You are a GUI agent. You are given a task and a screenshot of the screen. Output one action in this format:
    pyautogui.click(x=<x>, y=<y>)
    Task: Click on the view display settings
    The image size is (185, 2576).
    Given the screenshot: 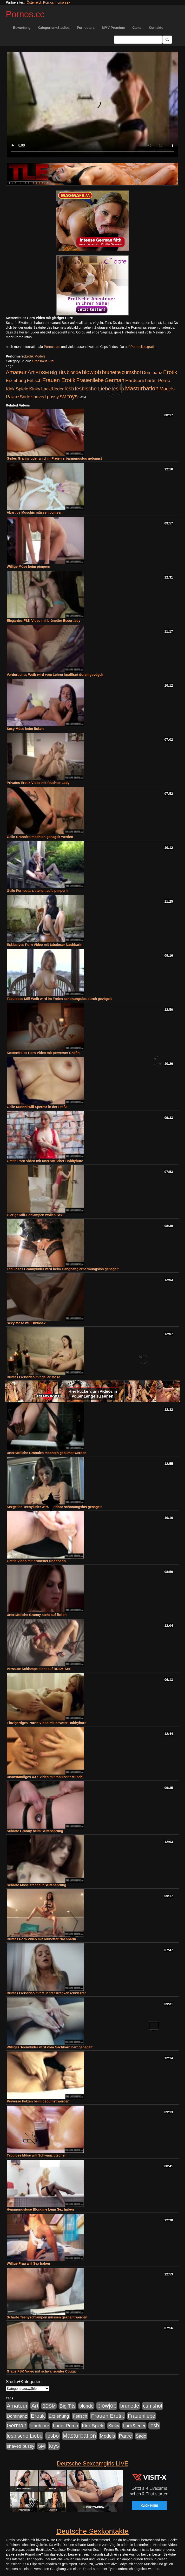 What is the action you would take?
    pyautogui.click(x=154, y=2026)
    